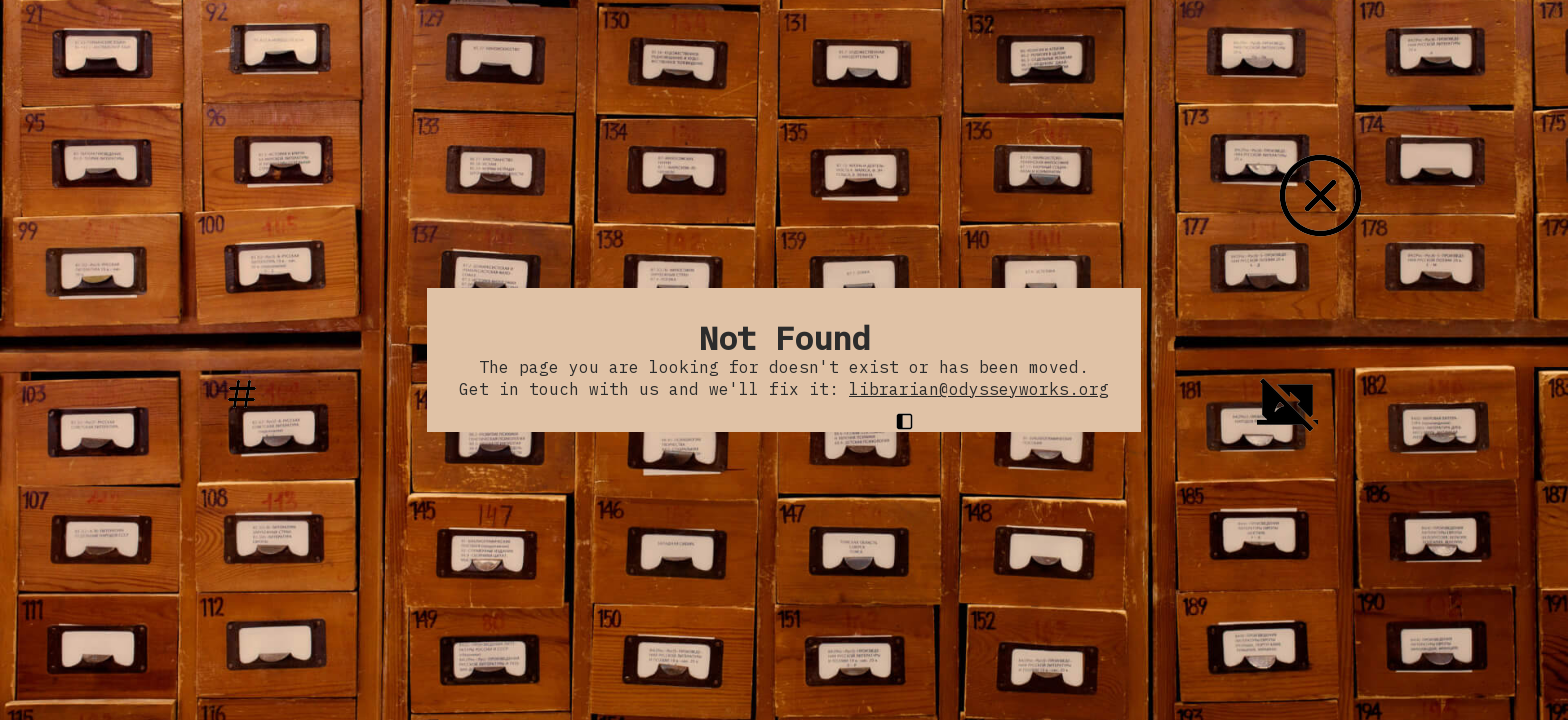 The height and width of the screenshot is (720, 1568). I want to click on toggle sidebar panel visibility, so click(904, 421).